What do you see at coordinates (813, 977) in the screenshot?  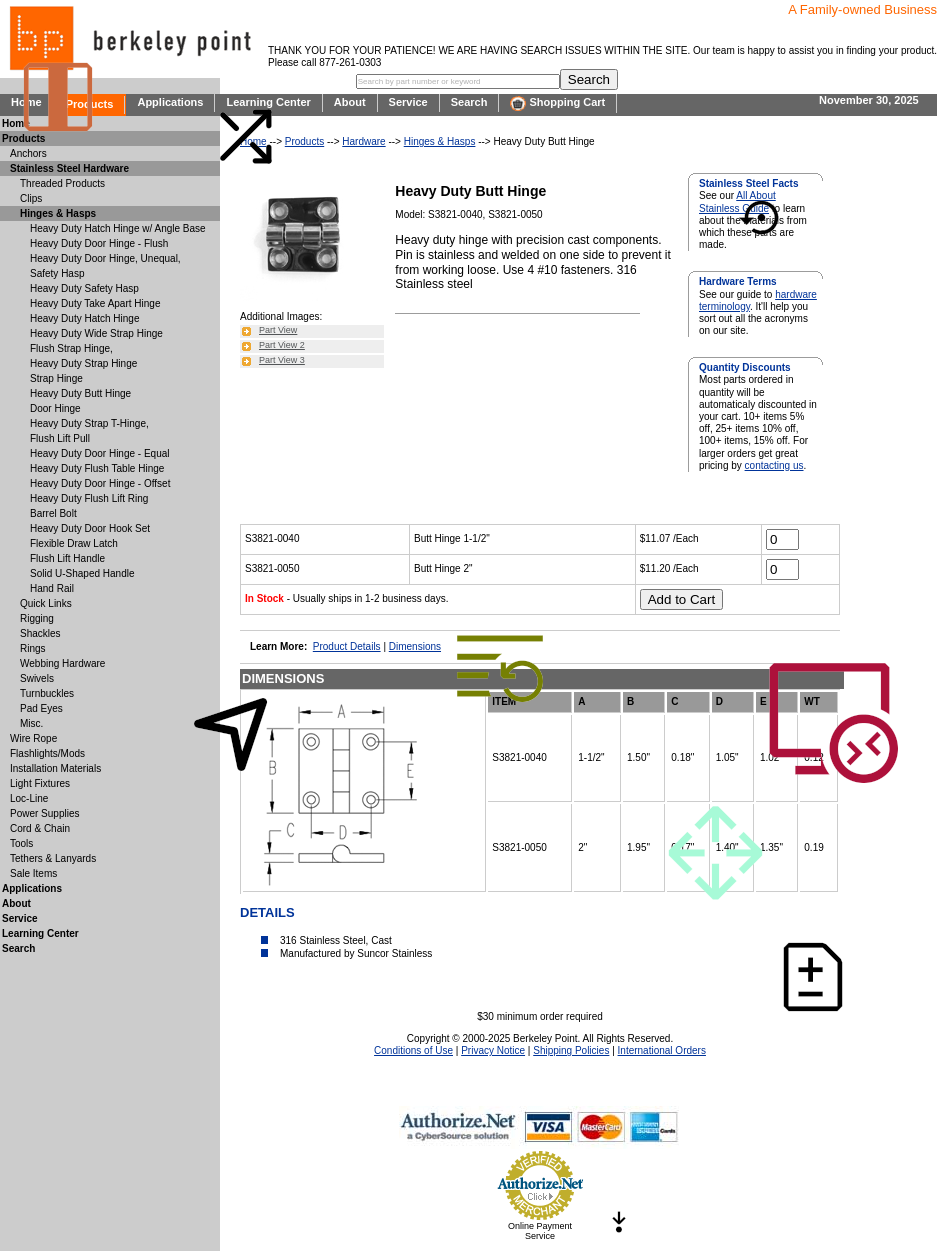 I see `view file differences or changes` at bounding box center [813, 977].